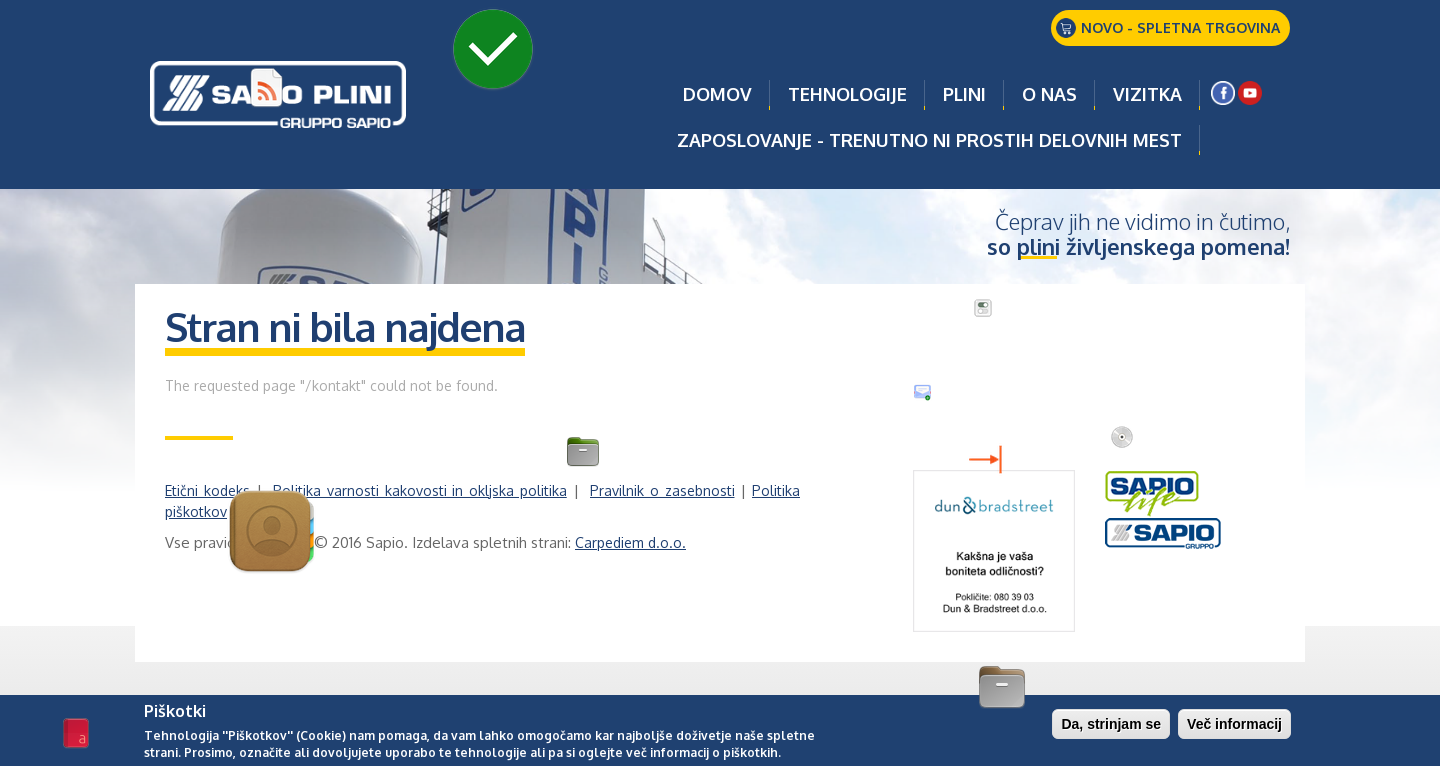  Describe the element at coordinates (1122, 437) in the screenshot. I see `indicates a blu-ray disc drive or media` at that location.